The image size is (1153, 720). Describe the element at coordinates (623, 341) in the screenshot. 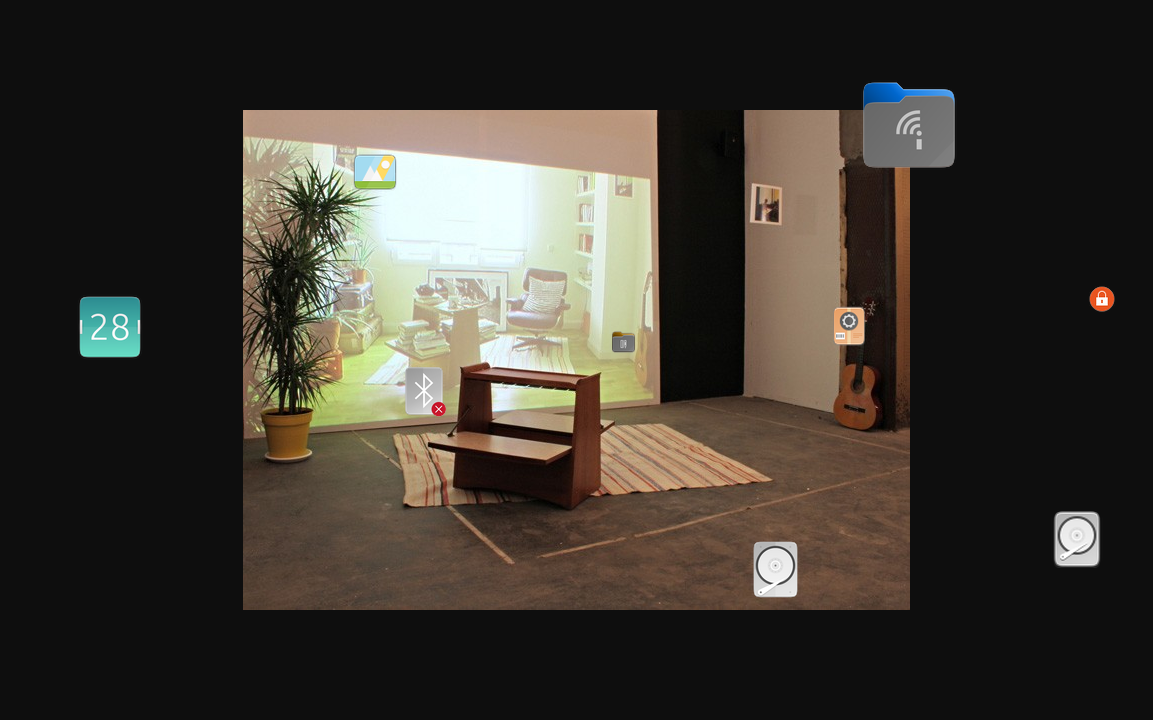

I see `open templates folder` at that location.